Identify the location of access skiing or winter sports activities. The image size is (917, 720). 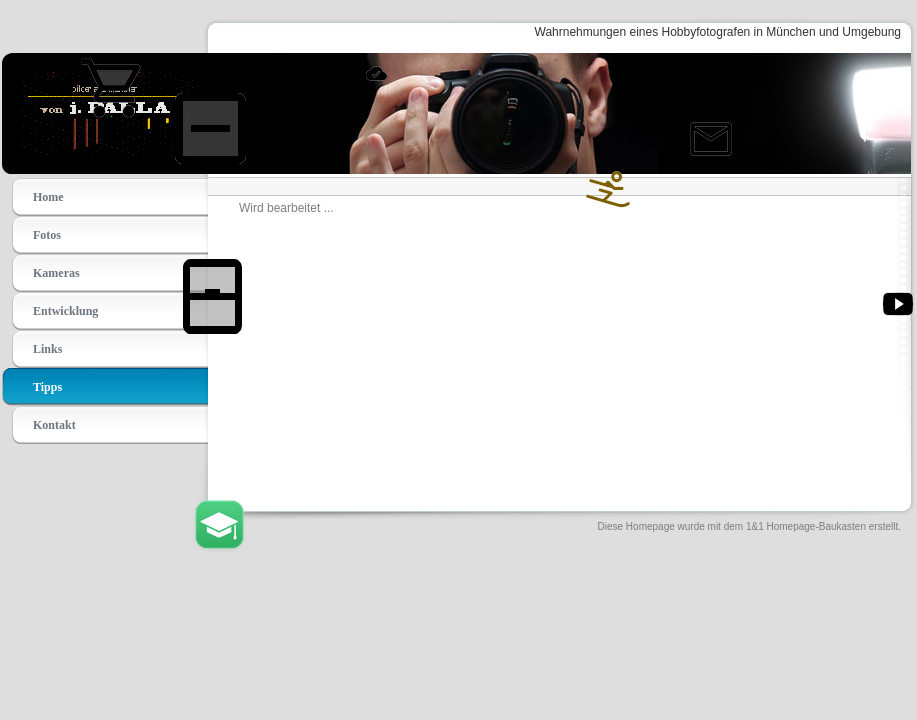
(608, 190).